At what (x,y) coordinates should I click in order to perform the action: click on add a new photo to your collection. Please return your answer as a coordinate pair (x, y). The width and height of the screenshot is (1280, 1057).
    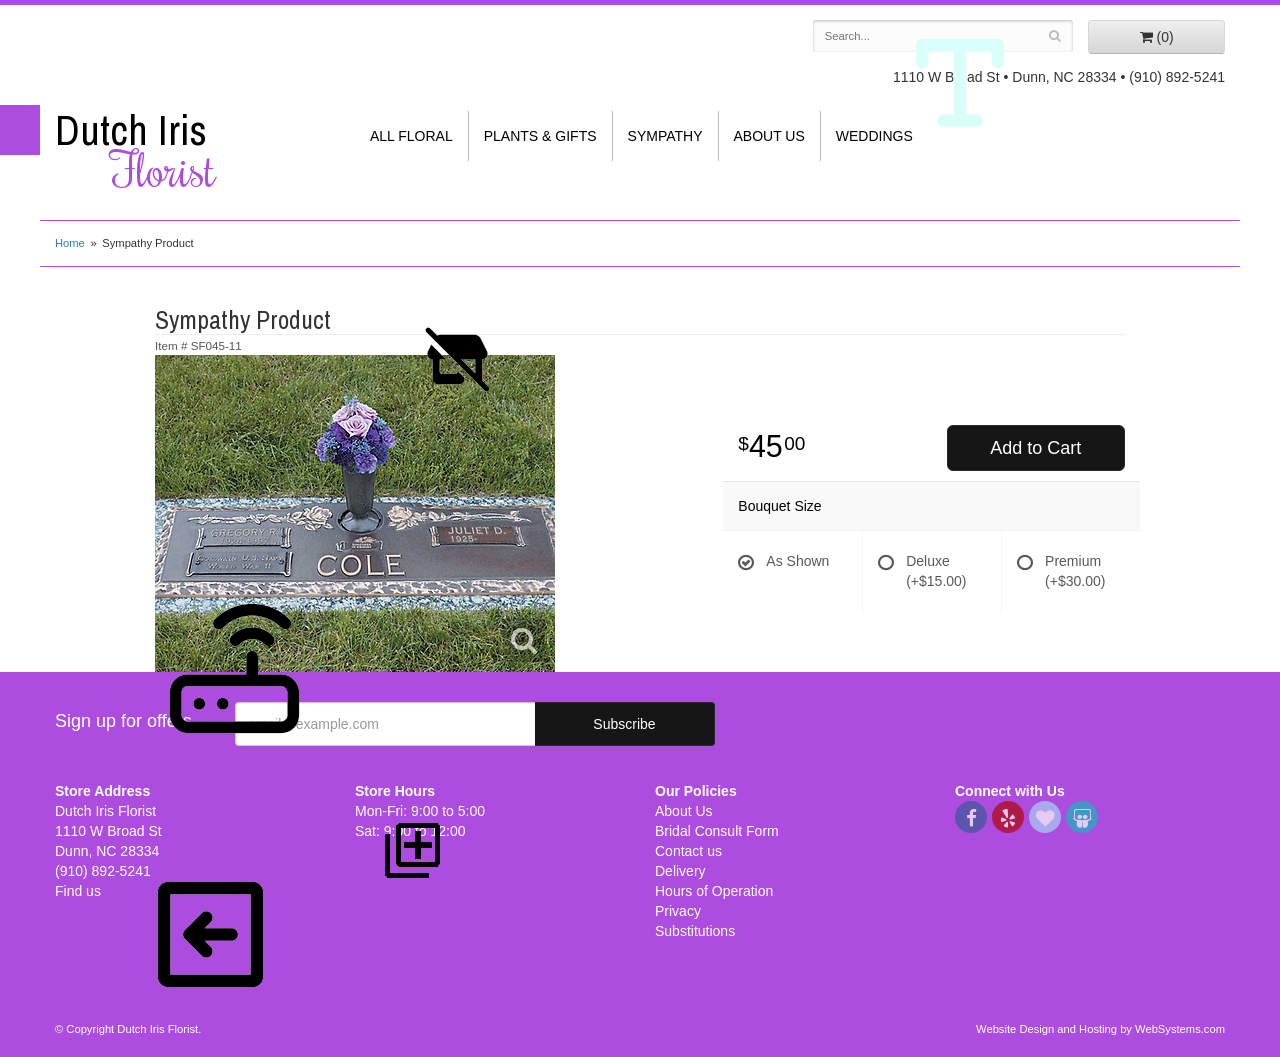
    Looking at the image, I should click on (412, 850).